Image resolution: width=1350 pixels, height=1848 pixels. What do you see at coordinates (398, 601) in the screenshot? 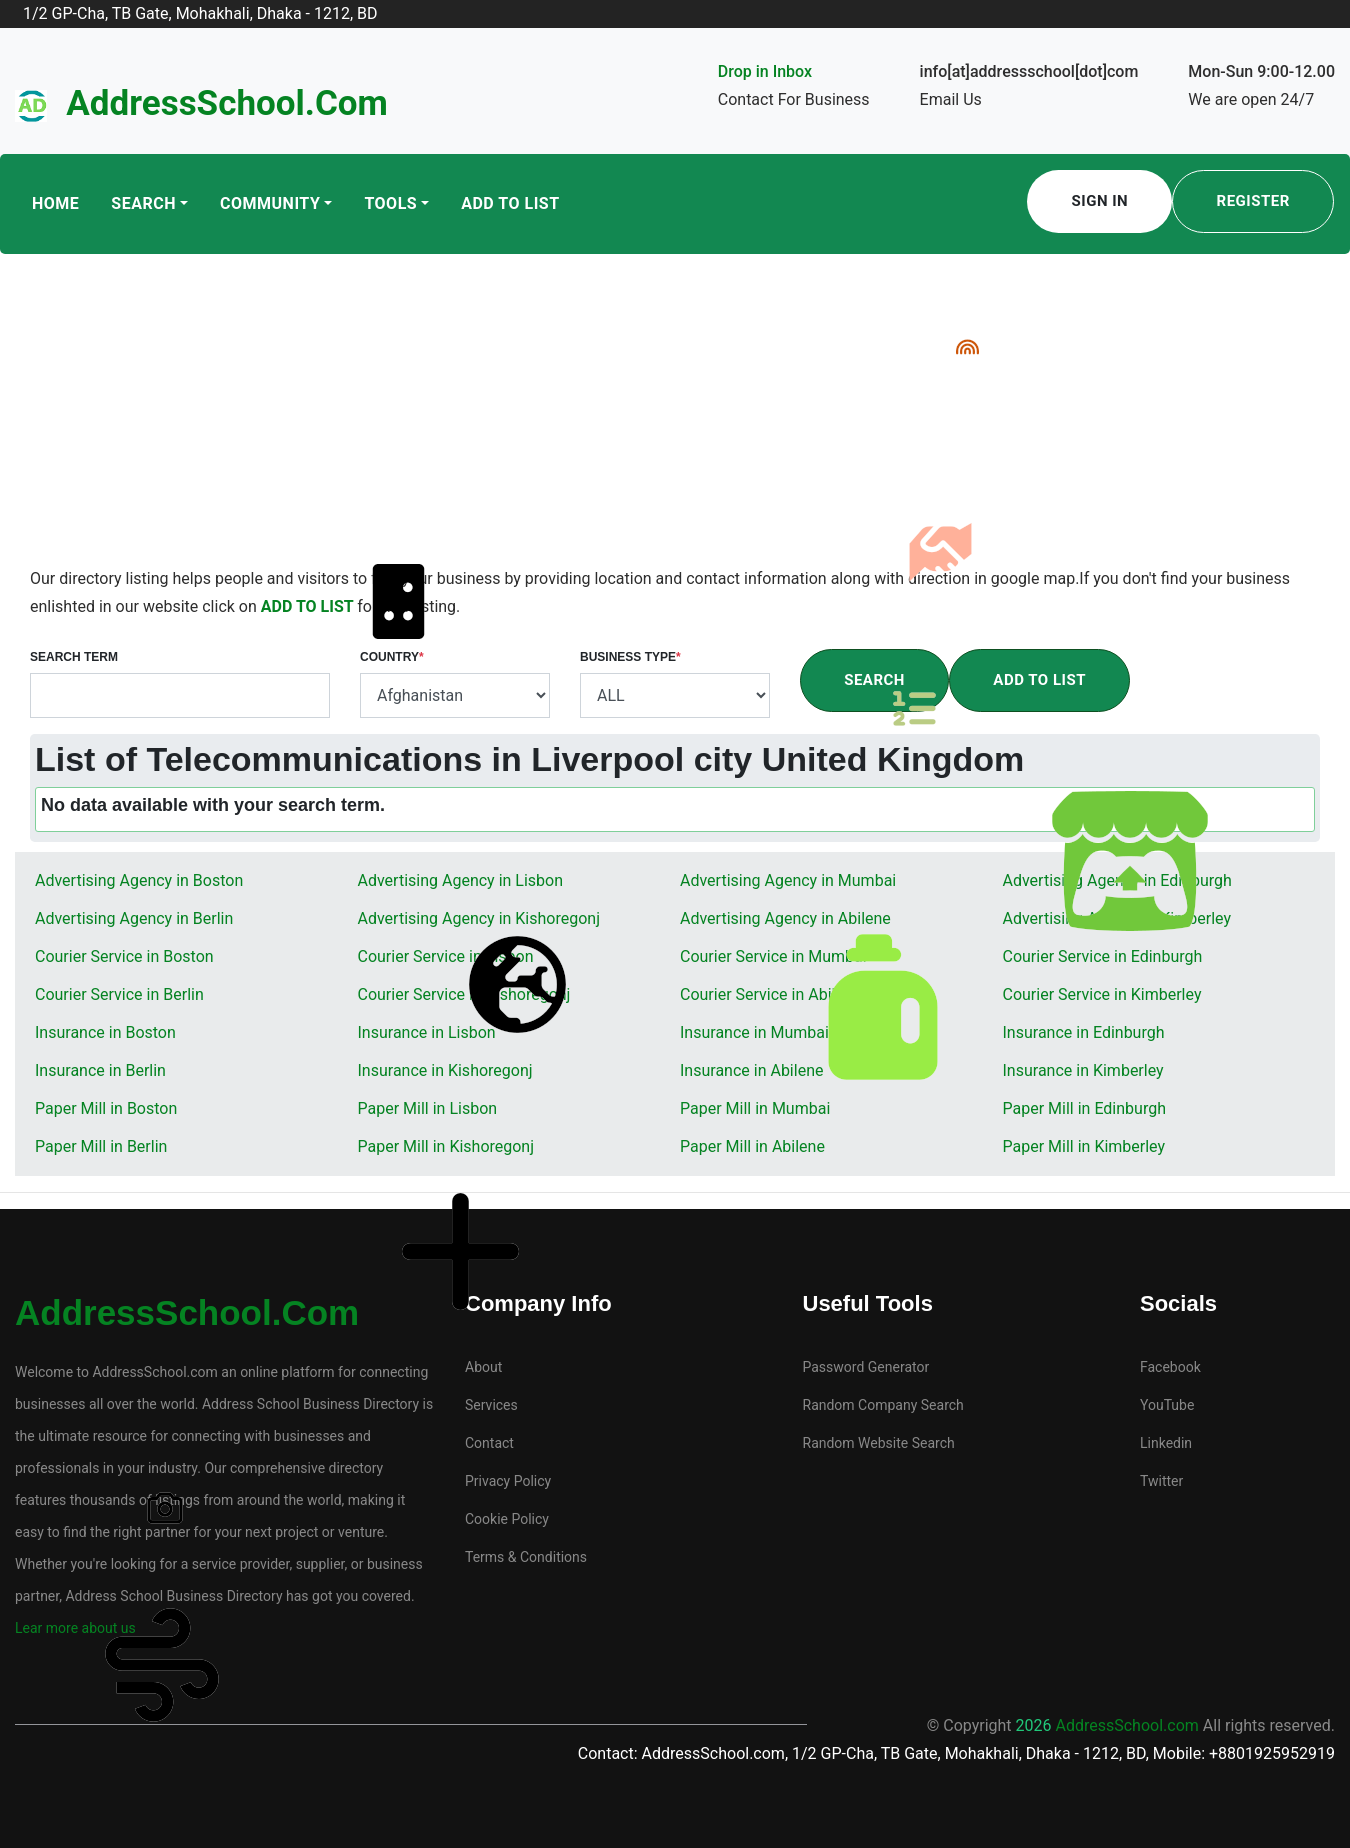
I see `jovian platform logo` at bounding box center [398, 601].